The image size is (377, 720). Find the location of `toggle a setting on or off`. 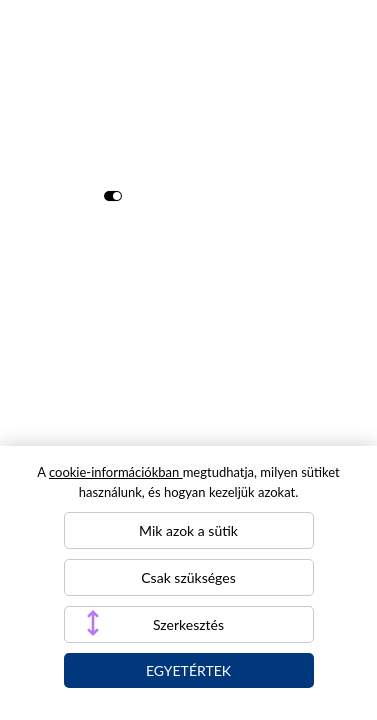

toggle a setting on or off is located at coordinates (113, 196).